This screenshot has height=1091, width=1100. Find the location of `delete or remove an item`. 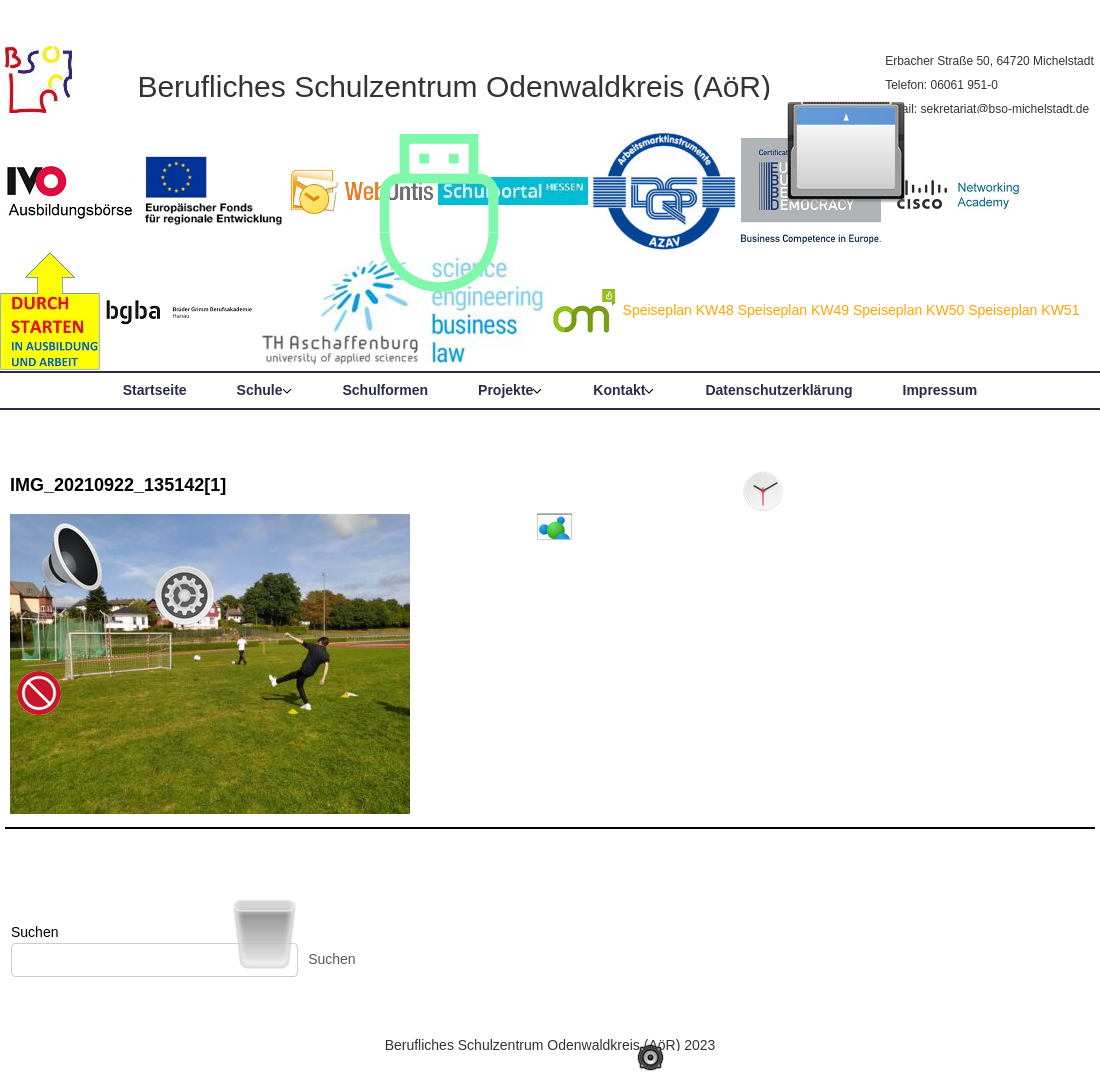

delete or remove an item is located at coordinates (39, 693).